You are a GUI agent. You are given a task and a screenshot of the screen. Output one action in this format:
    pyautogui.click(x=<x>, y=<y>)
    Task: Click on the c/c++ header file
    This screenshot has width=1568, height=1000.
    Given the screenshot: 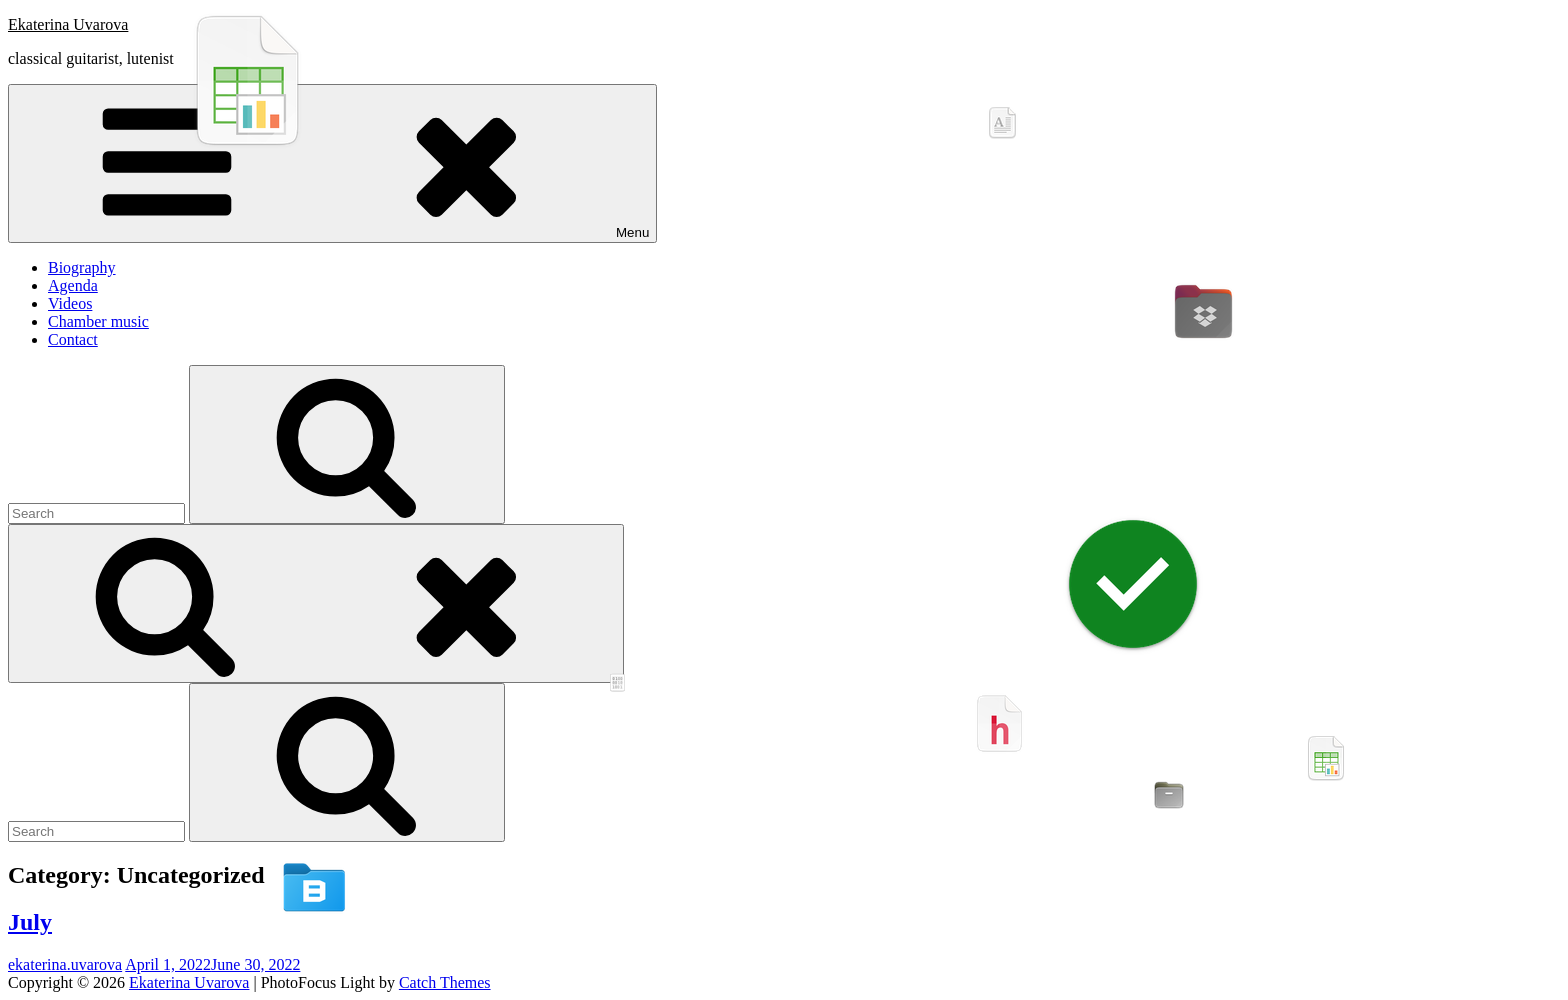 What is the action you would take?
    pyautogui.click(x=999, y=723)
    